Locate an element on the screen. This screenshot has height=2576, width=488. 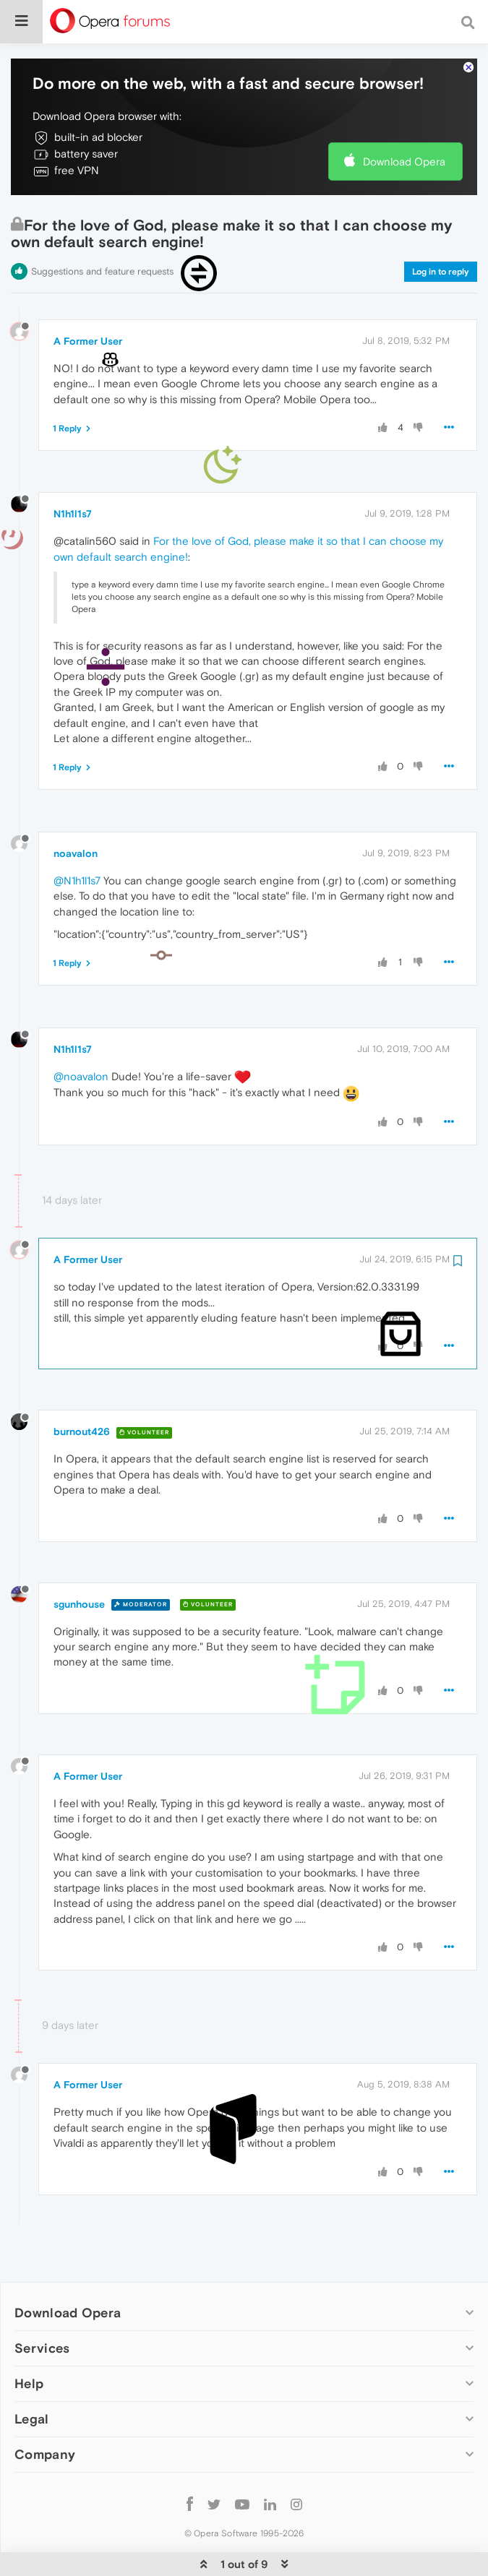
view commit history in version control is located at coordinates (161, 955).